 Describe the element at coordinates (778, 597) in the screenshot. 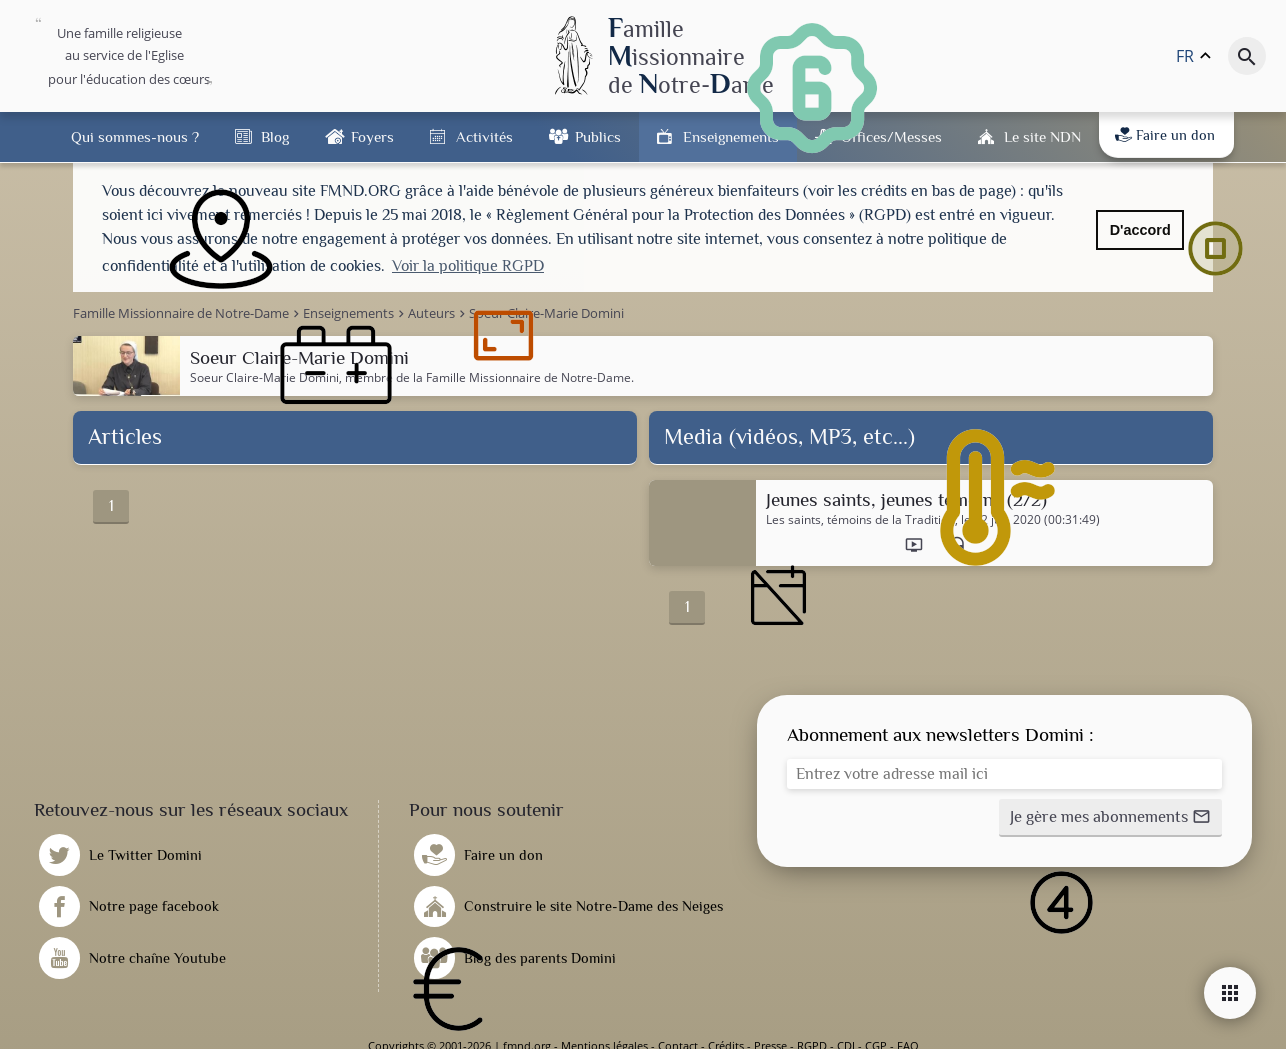

I see `disable calendar or scheduling features` at that location.